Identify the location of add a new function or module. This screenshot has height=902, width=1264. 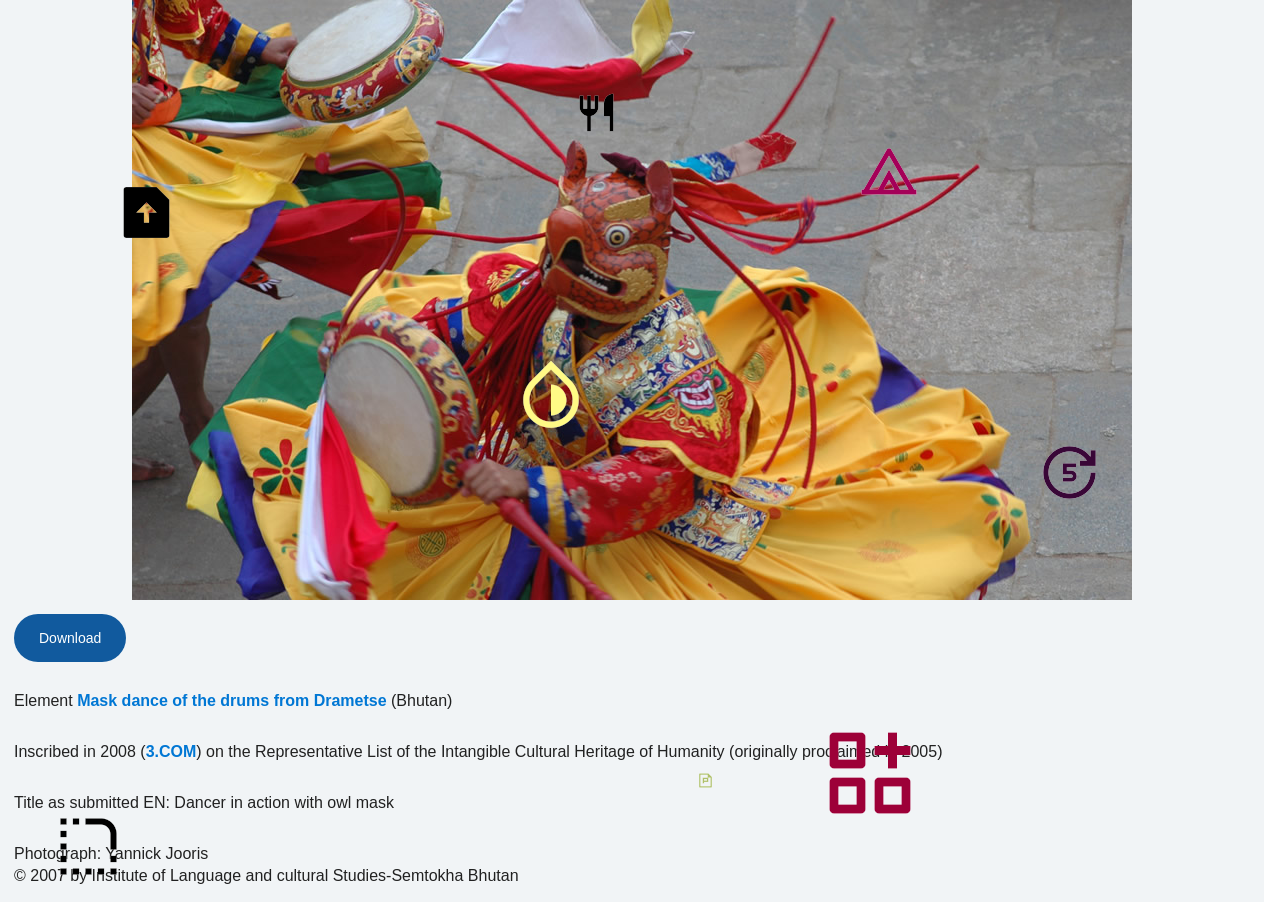
(870, 773).